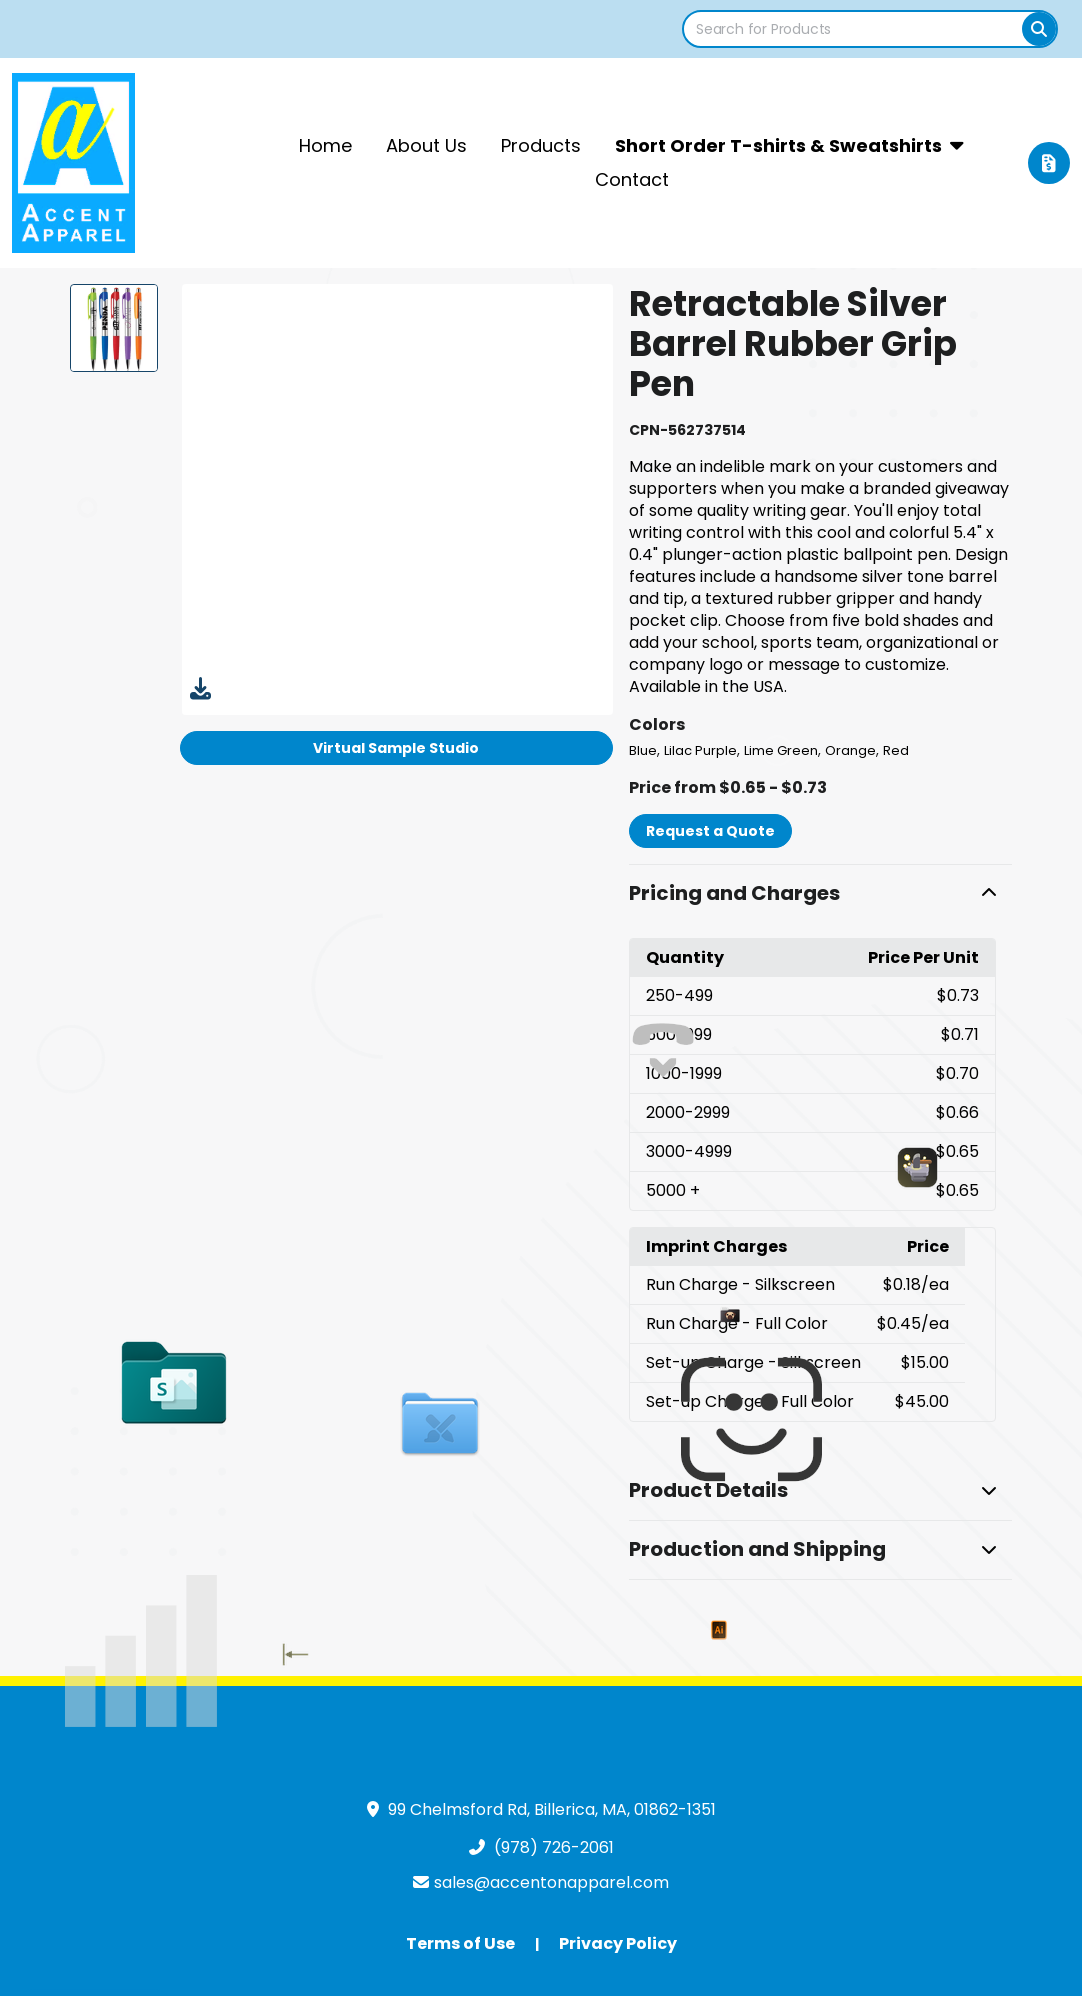 This screenshot has height=1996, width=1082. Describe the element at coordinates (173, 1385) in the screenshot. I see `open folder containing microsoft sway files` at that location.